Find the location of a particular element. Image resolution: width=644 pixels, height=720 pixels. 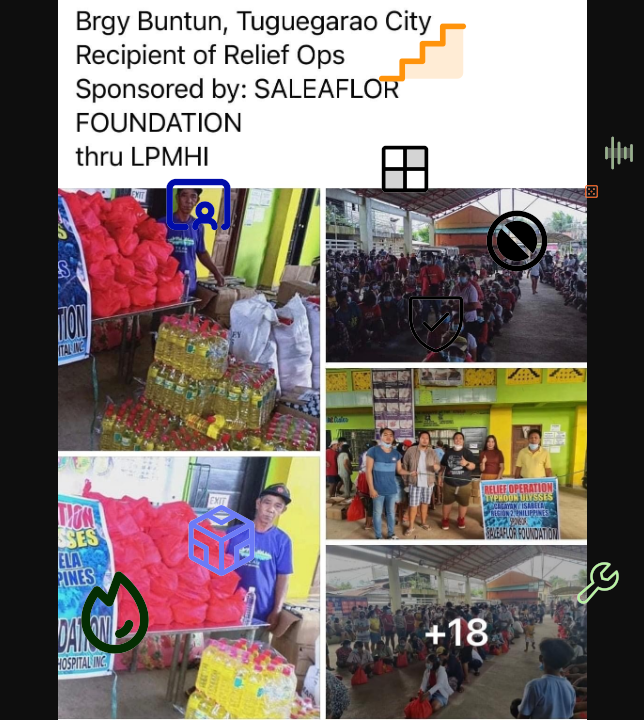

view step count or fitness progress is located at coordinates (422, 52).